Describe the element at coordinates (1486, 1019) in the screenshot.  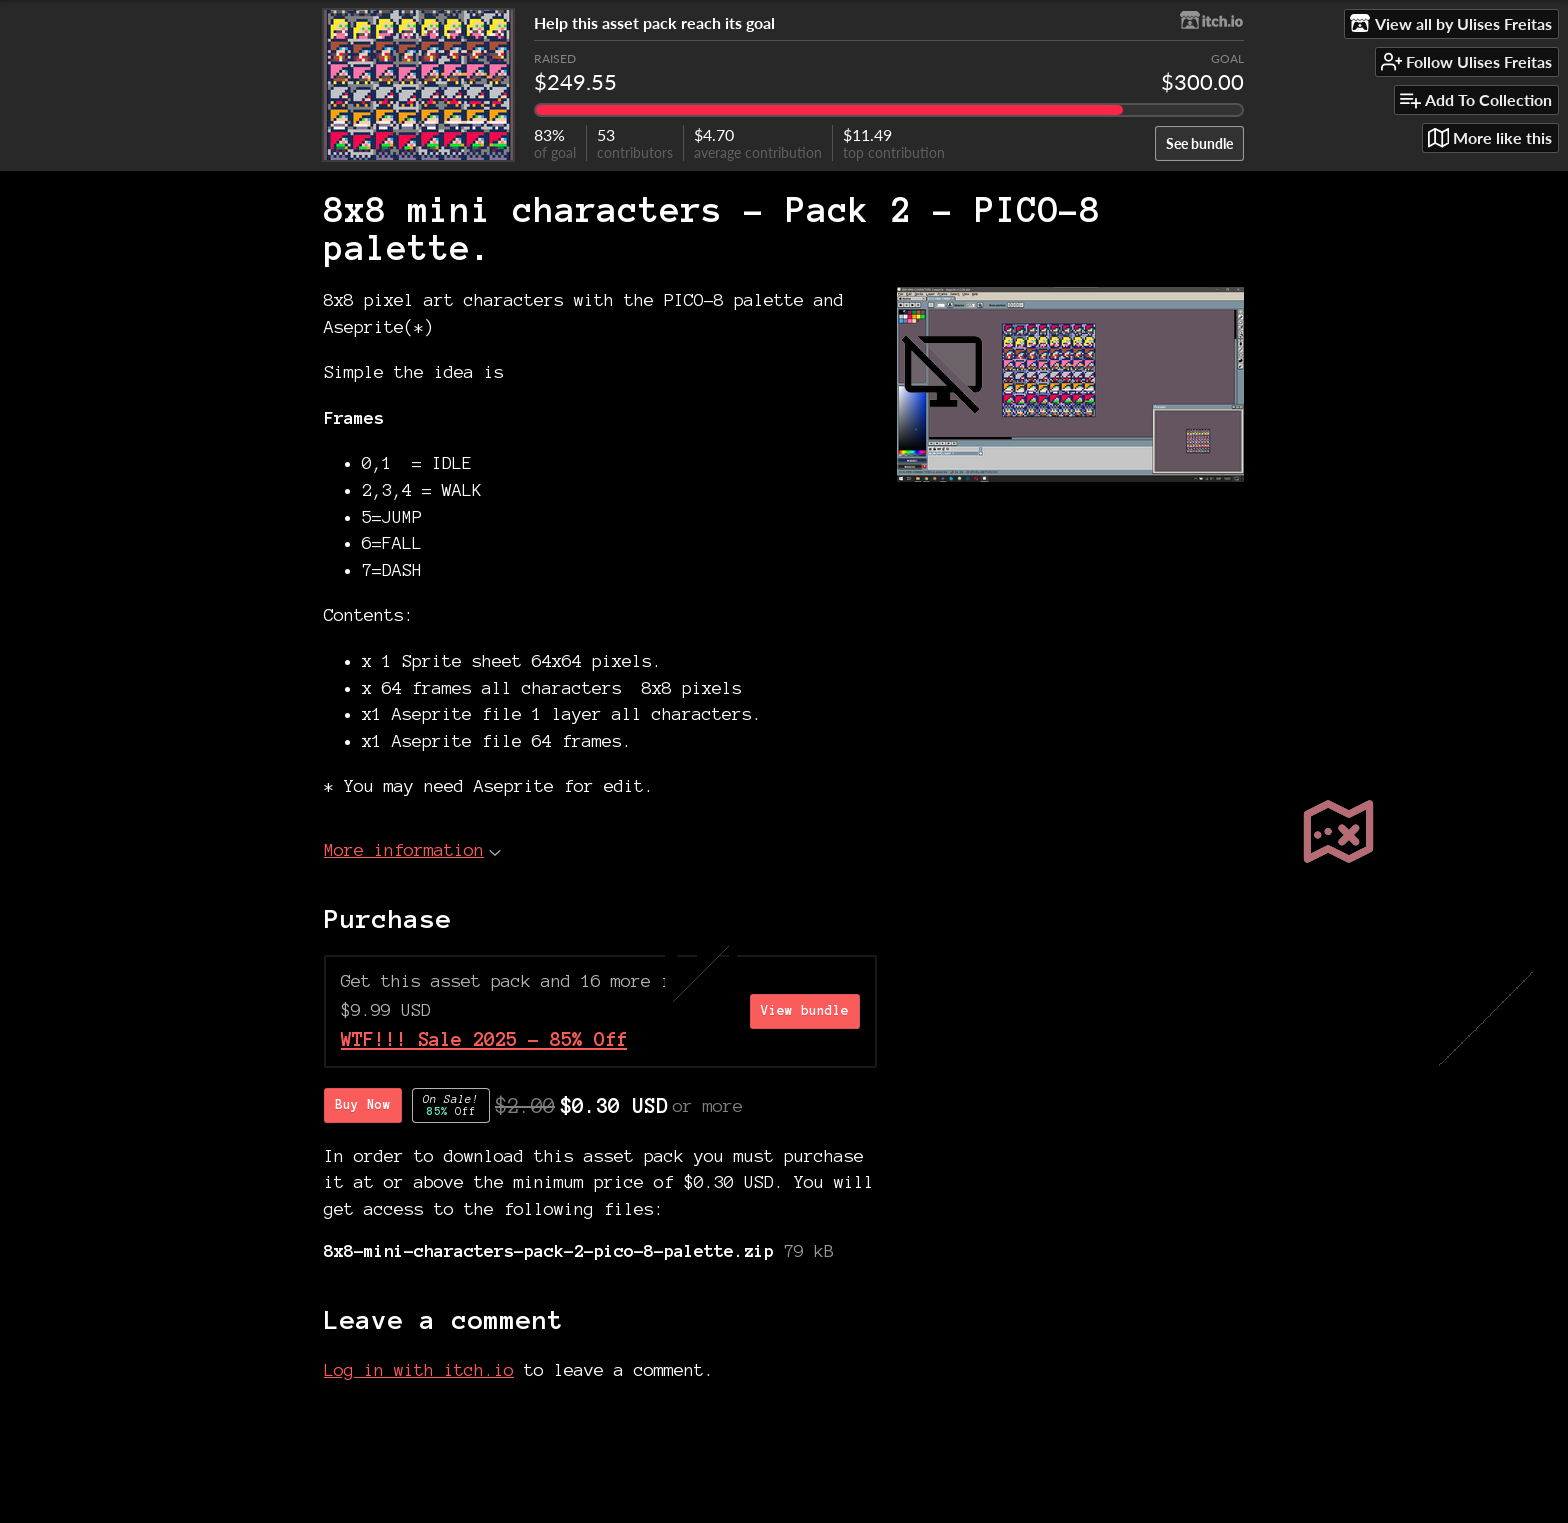
I see `indicates full cellular signal strength` at that location.